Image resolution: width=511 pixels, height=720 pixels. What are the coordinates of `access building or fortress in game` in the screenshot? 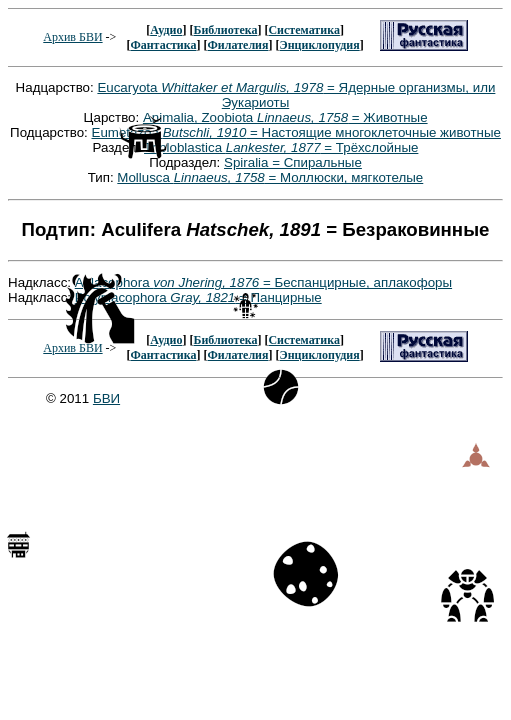 It's located at (18, 544).